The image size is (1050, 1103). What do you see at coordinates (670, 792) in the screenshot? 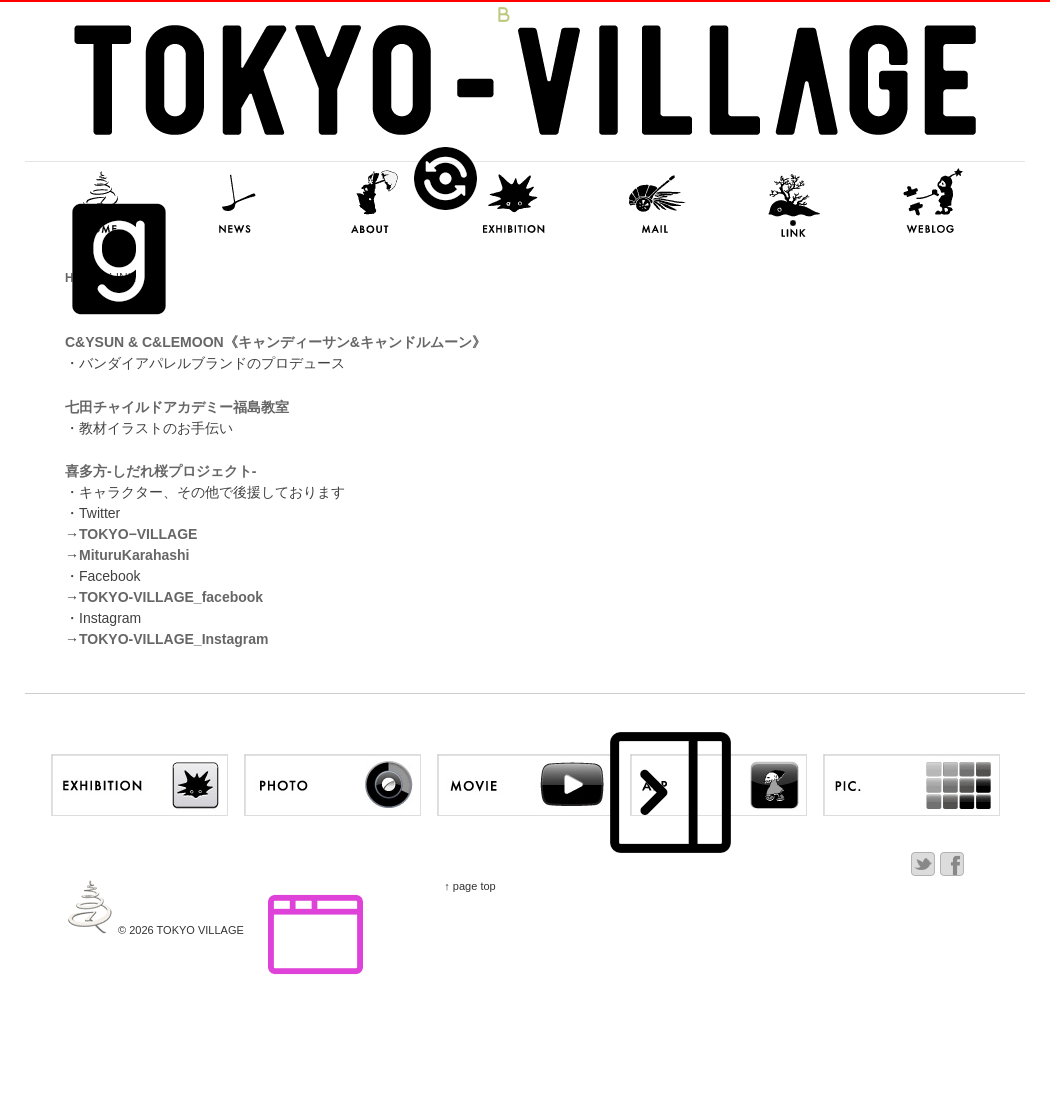
I see `collapse the sidebar panel` at bounding box center [670, 792].